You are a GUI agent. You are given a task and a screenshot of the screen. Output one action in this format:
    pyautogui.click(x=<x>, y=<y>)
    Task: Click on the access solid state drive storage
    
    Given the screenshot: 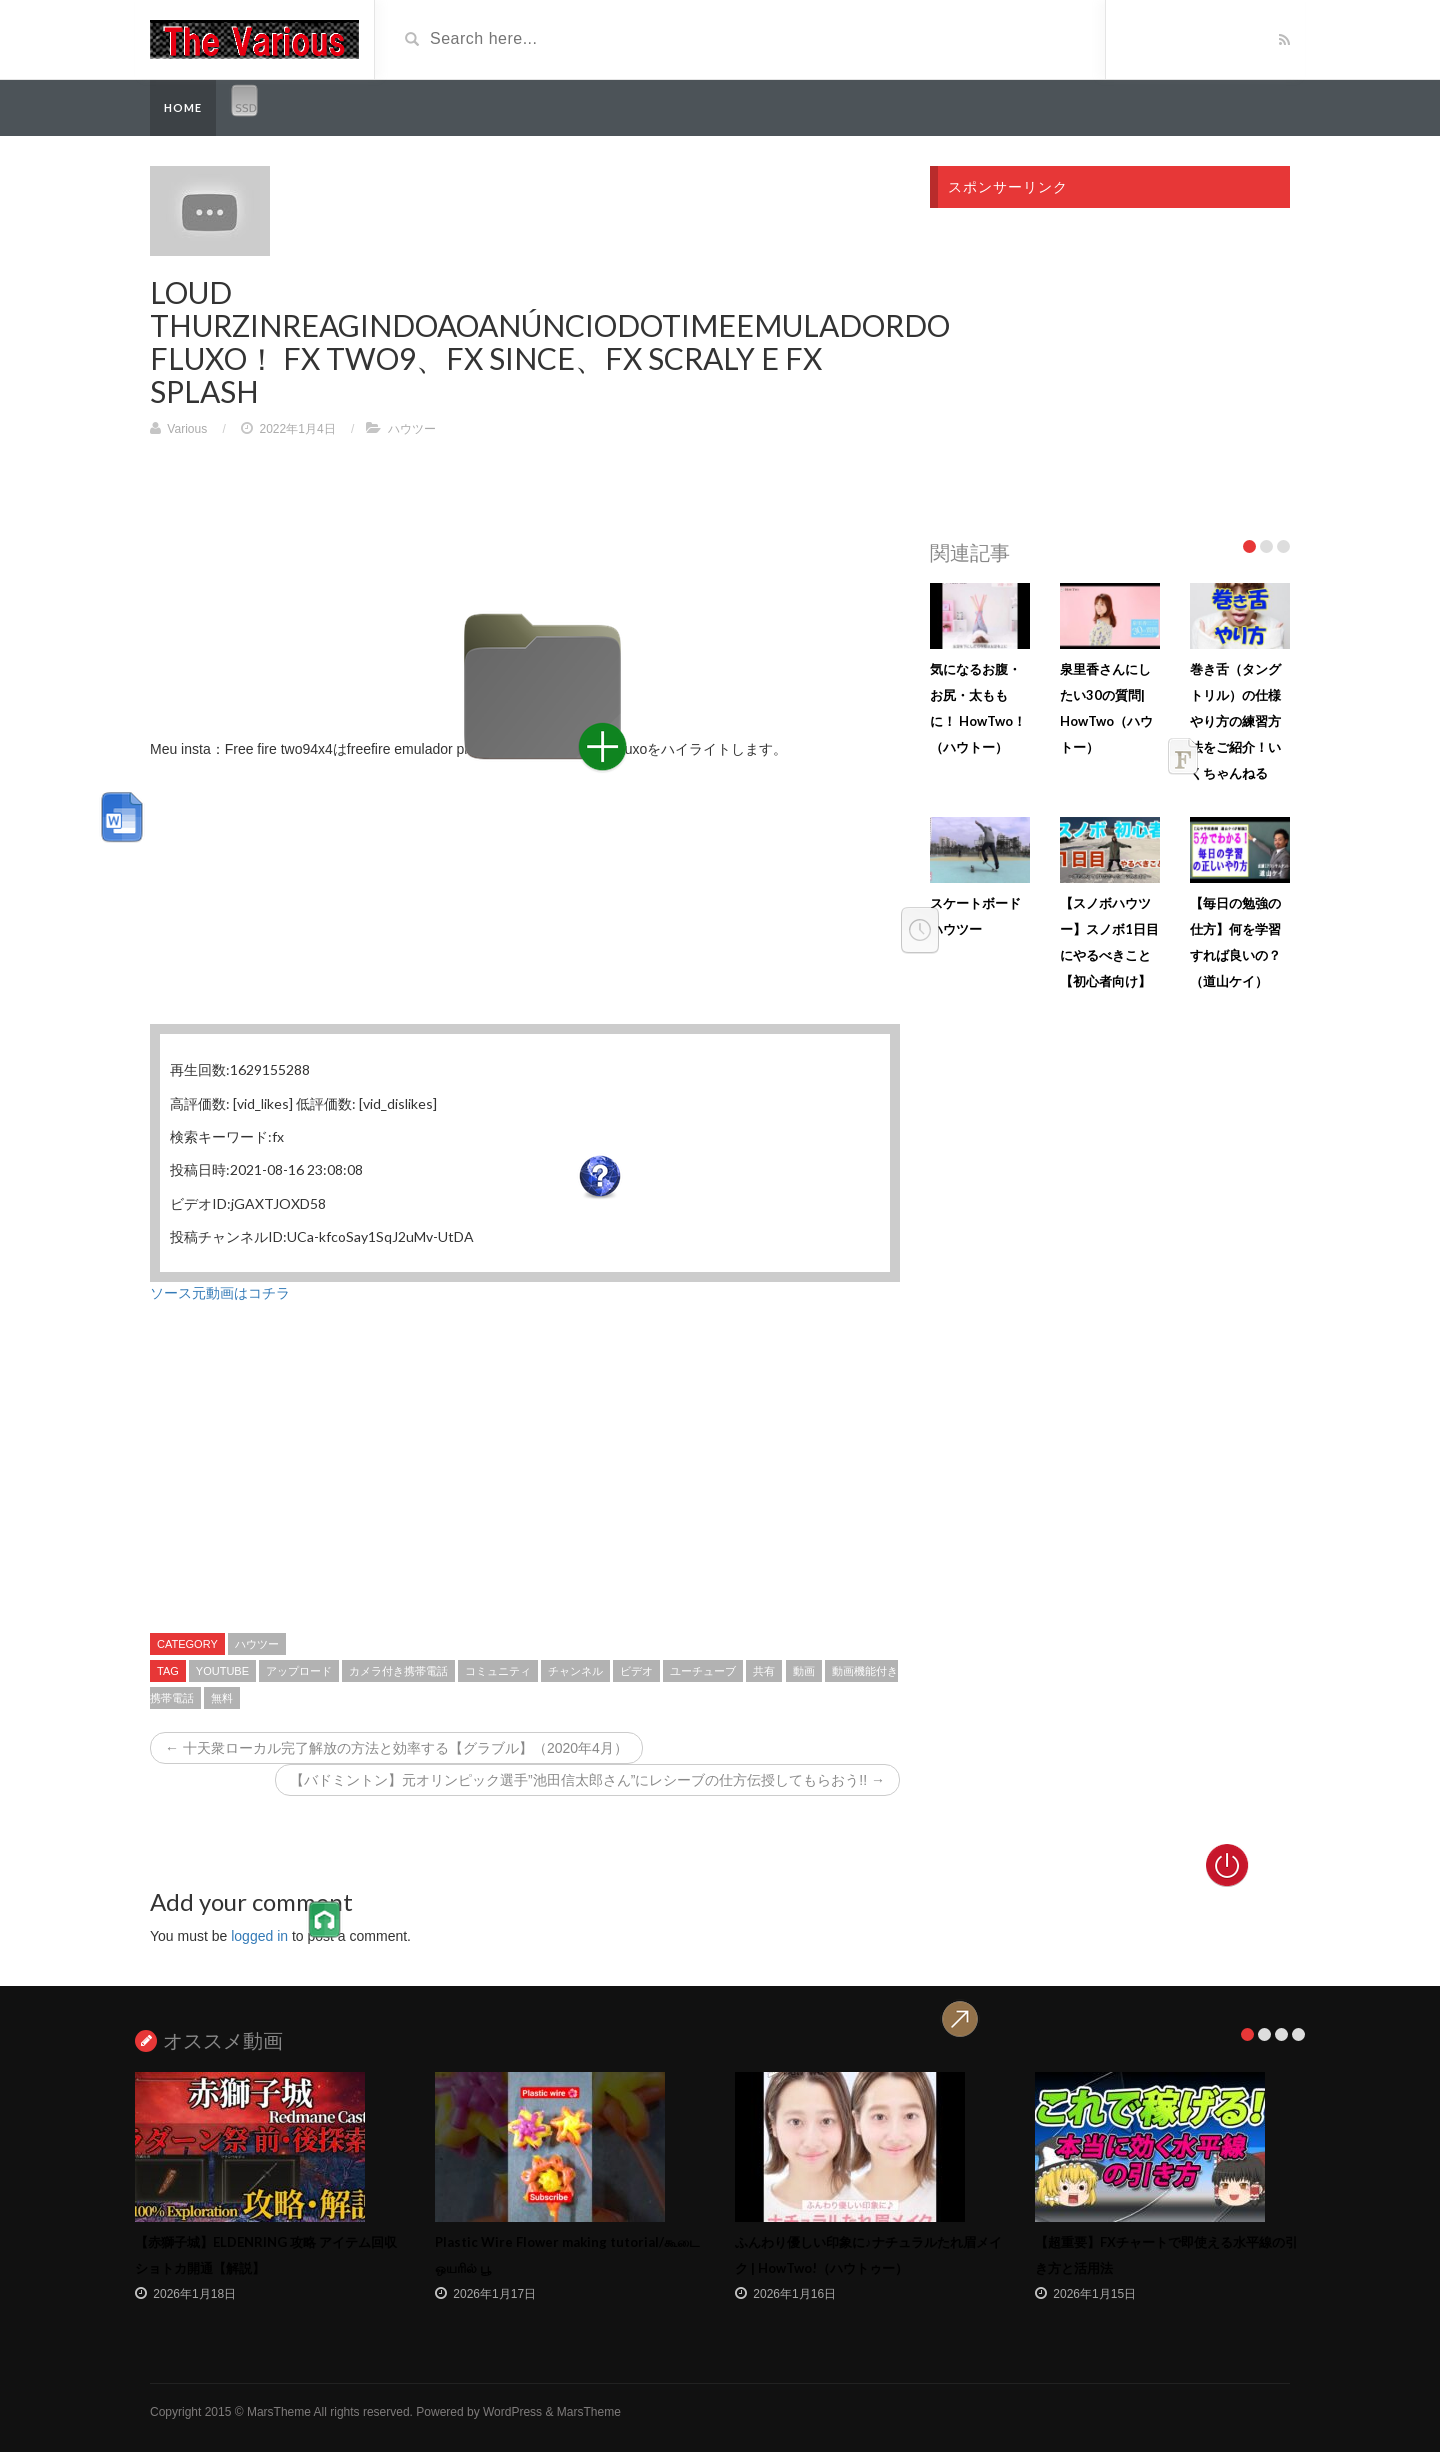 What is the action you would take?
    pyautogui.click(x=244, y=100)
    